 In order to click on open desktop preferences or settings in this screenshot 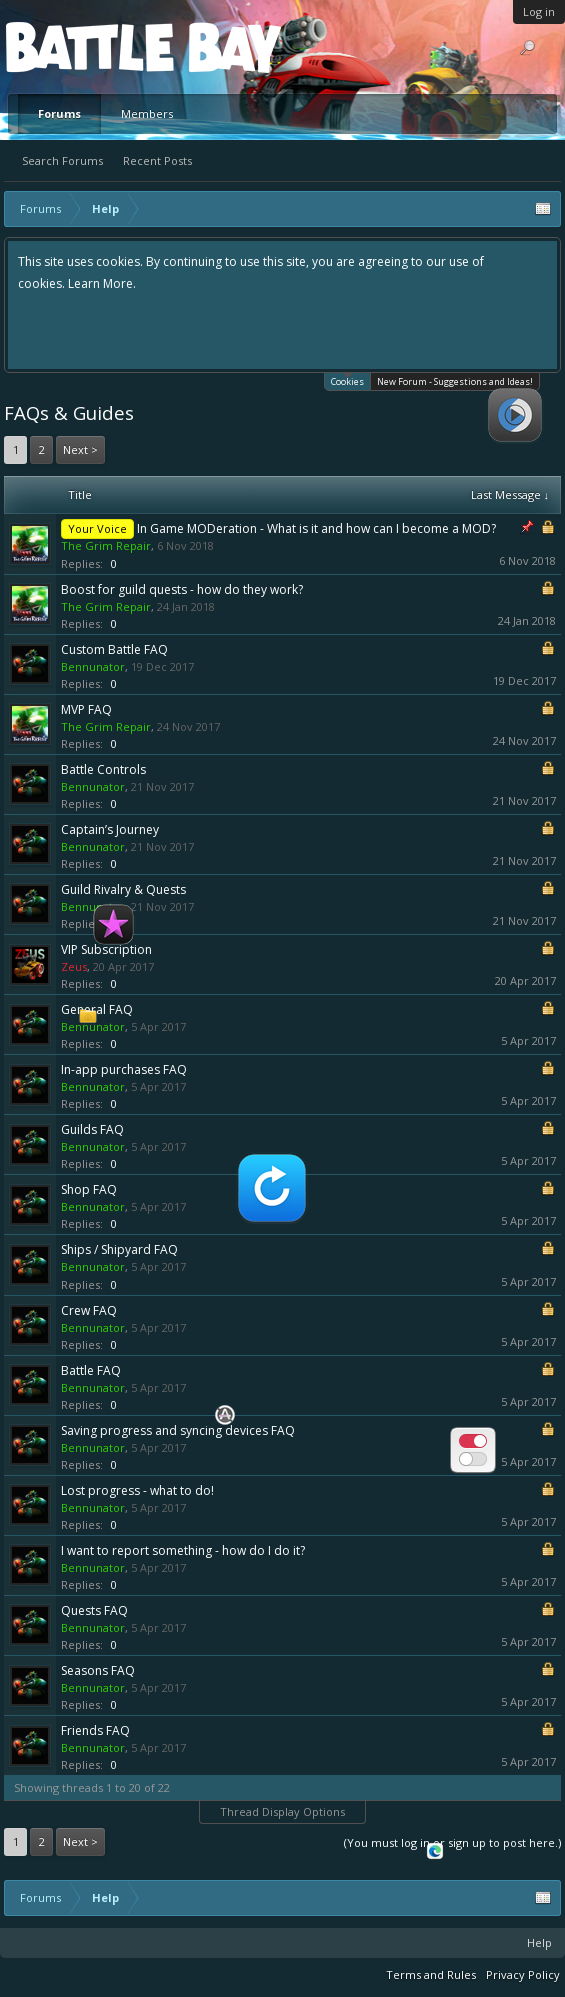, I will do `click(473, 1450)`.